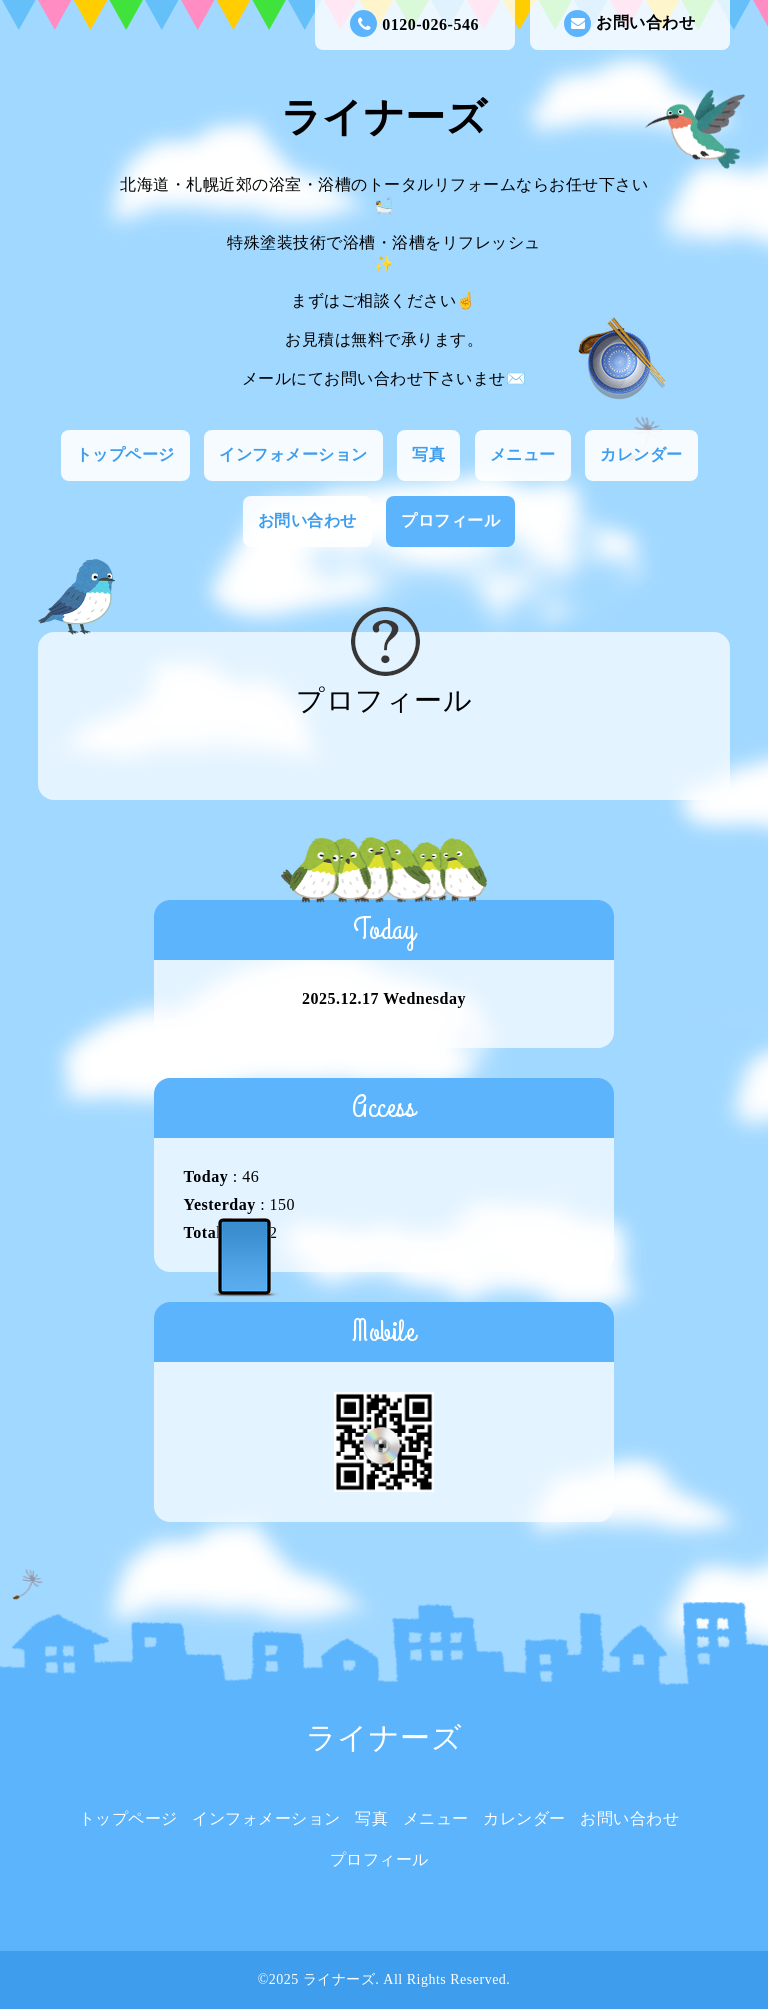 The width and height of the screenshot is (768, 2009). Describe the element at coordinates (385, 641) in the screenshot. I see `access help or support resources` at that location.